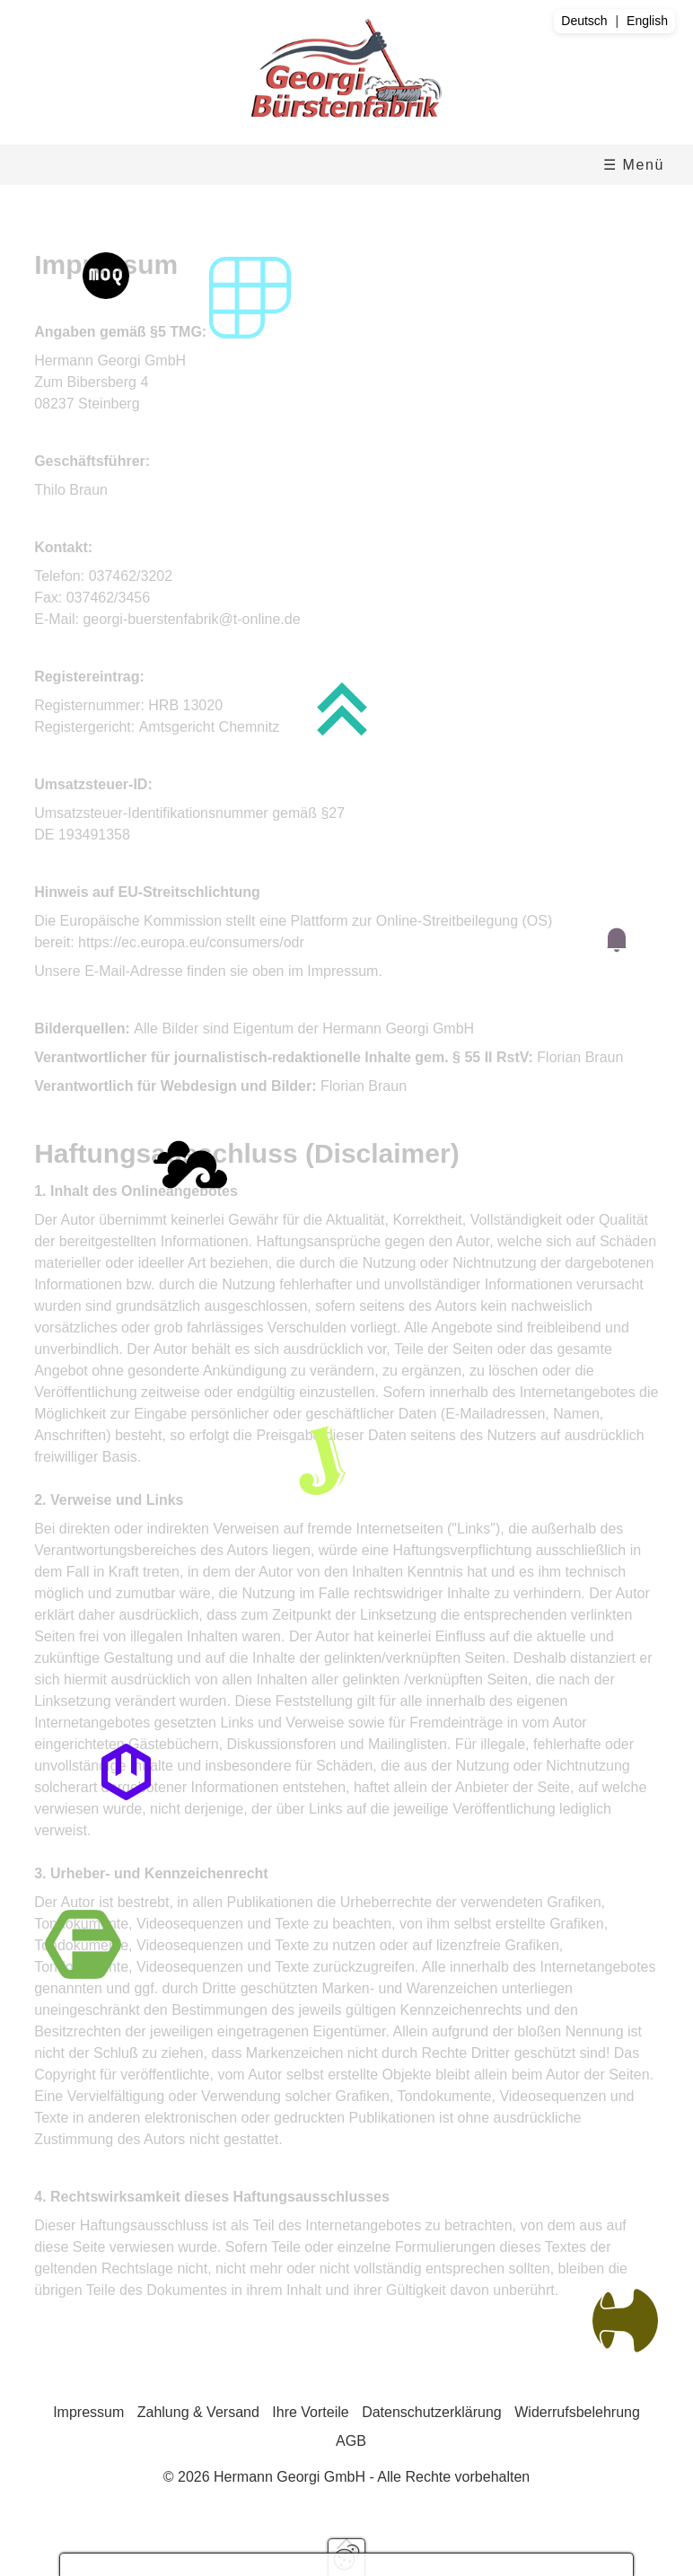  What do you see at coordinates (322, 1460) in the screenshot?
I see `jameson irish whiskey brand logo` at bounding box center [322, 1460].